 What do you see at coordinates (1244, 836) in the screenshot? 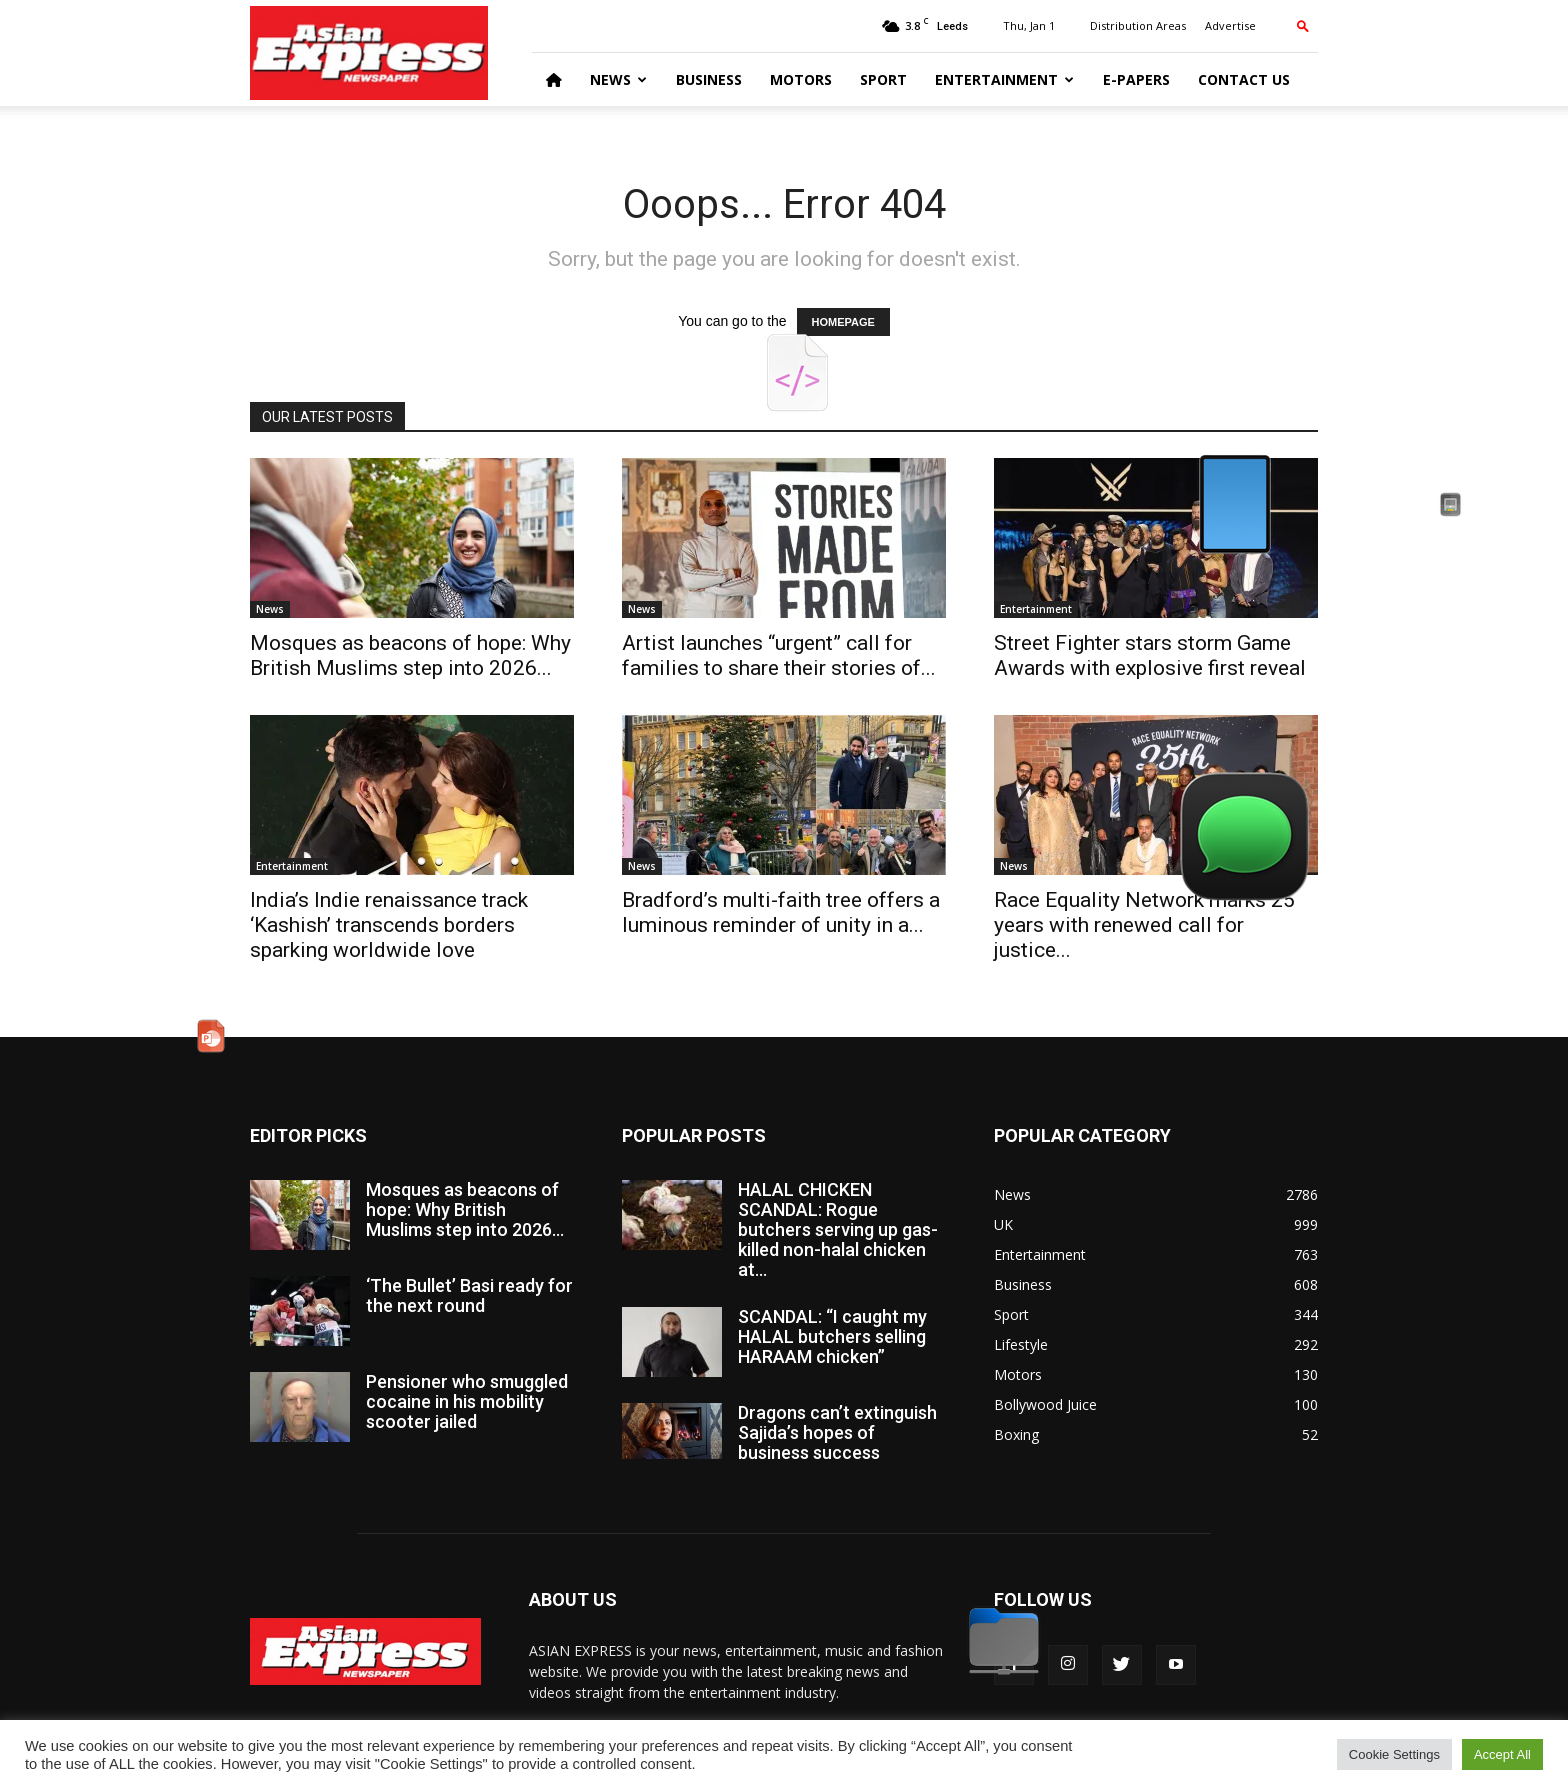
I see `open the messages app` at bounding box center [1244, 836].